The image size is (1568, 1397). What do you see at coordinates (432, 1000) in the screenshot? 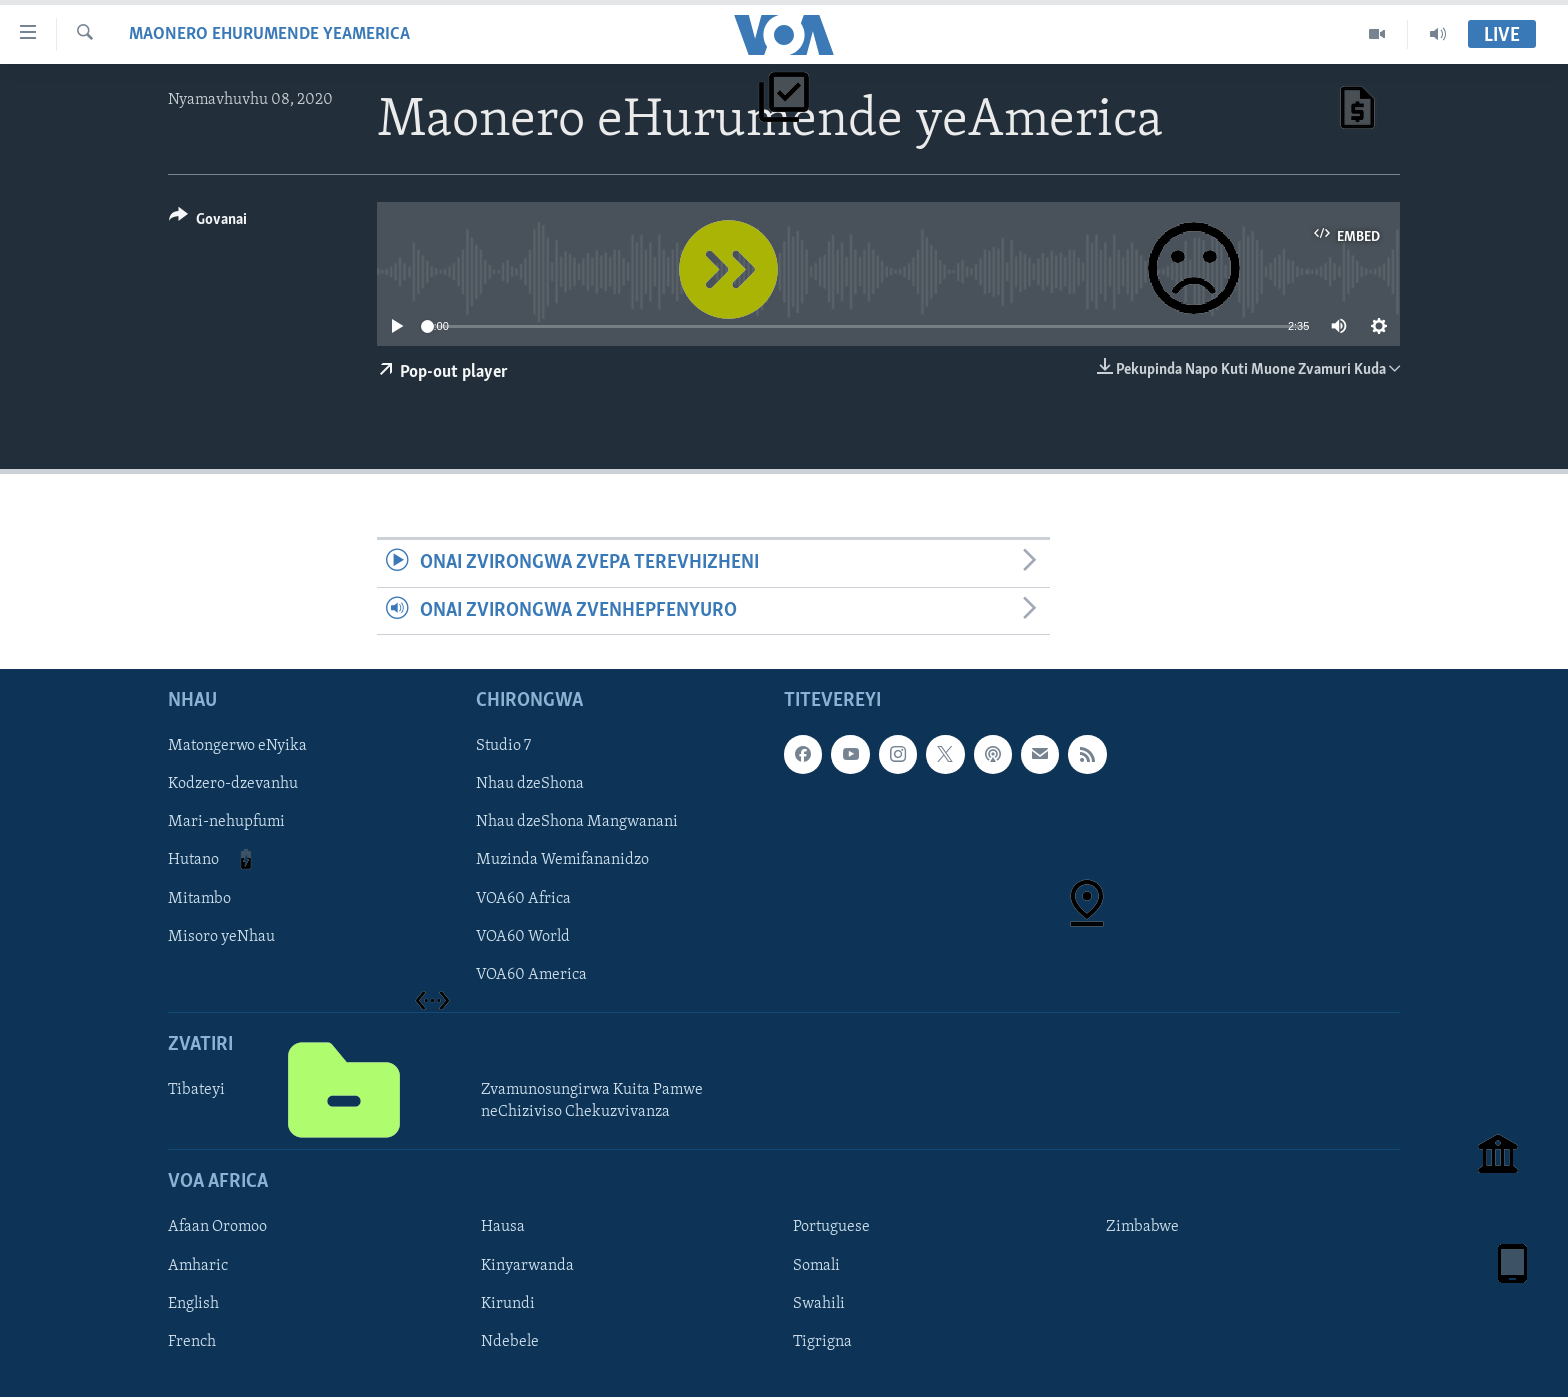
I see `configure ethernet or network connection settings` at bounding box center [432, 1000].